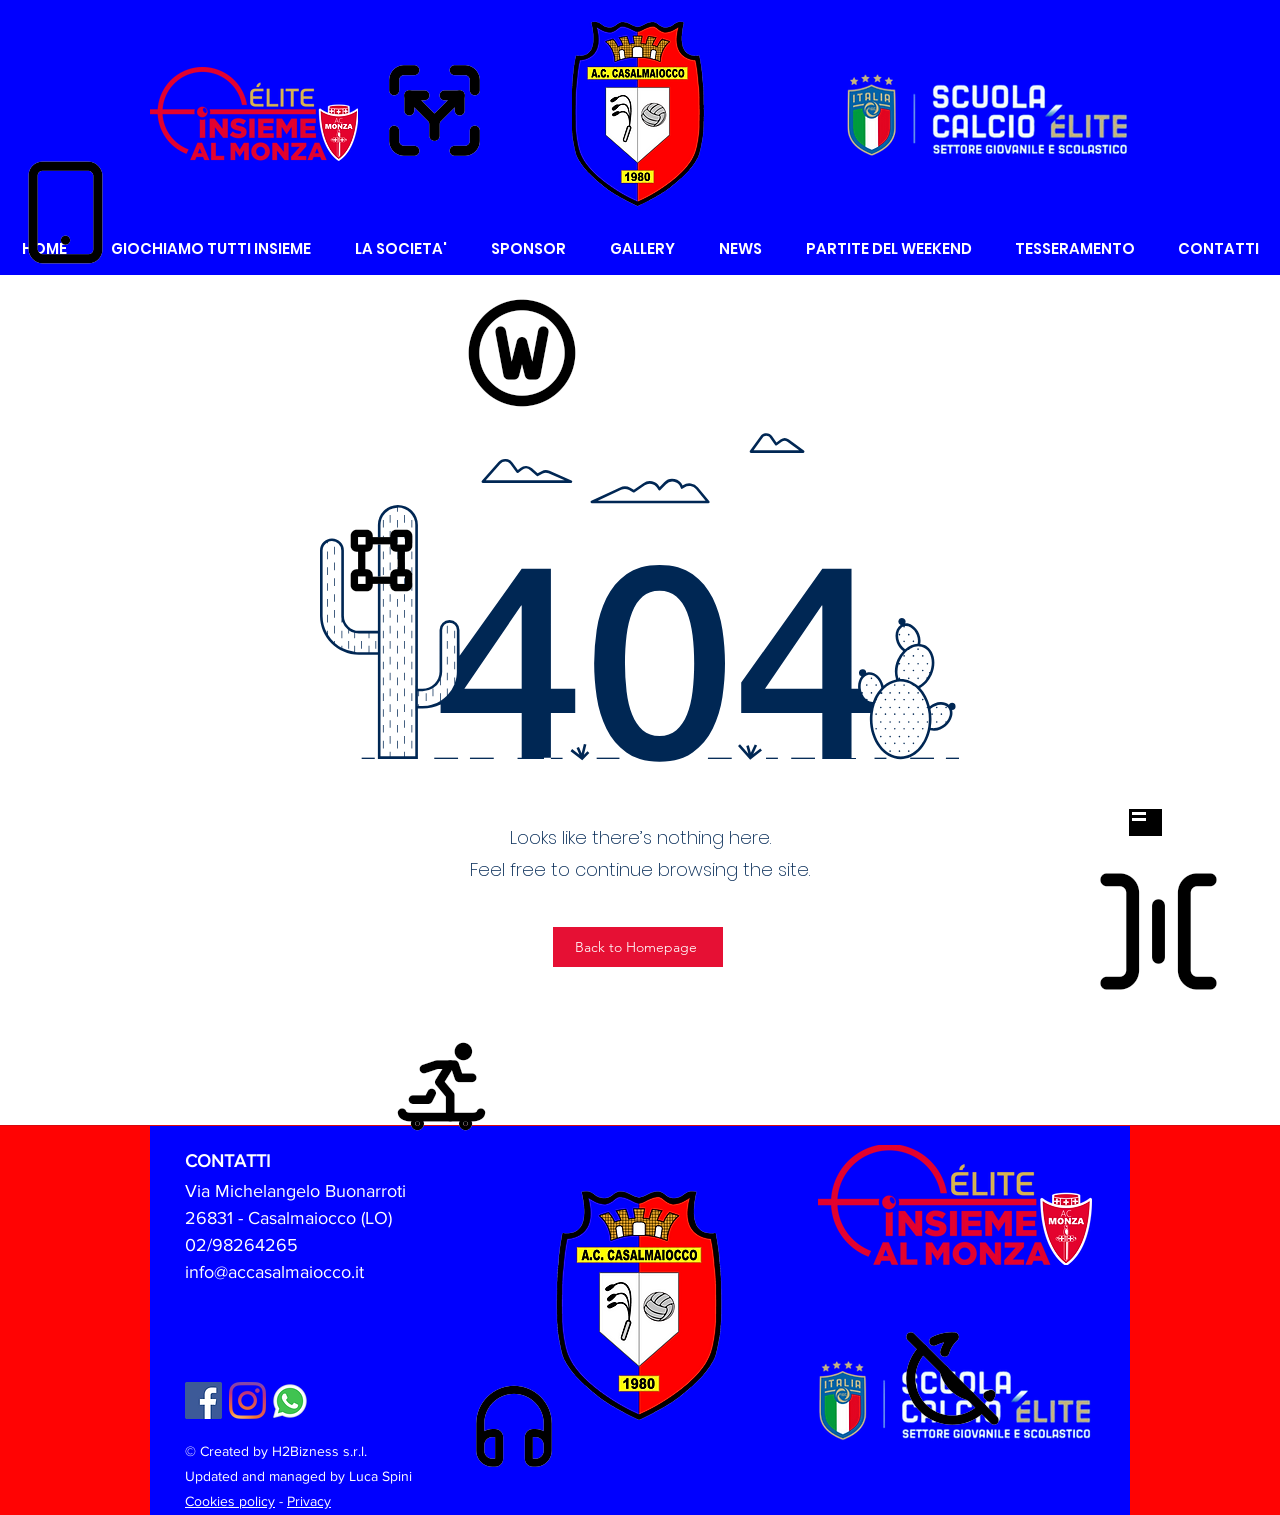 The width and height of the screenshot is (1280, 1515). I want to click on laundry care symbol indicating wash dry setting, so click(522, 353).